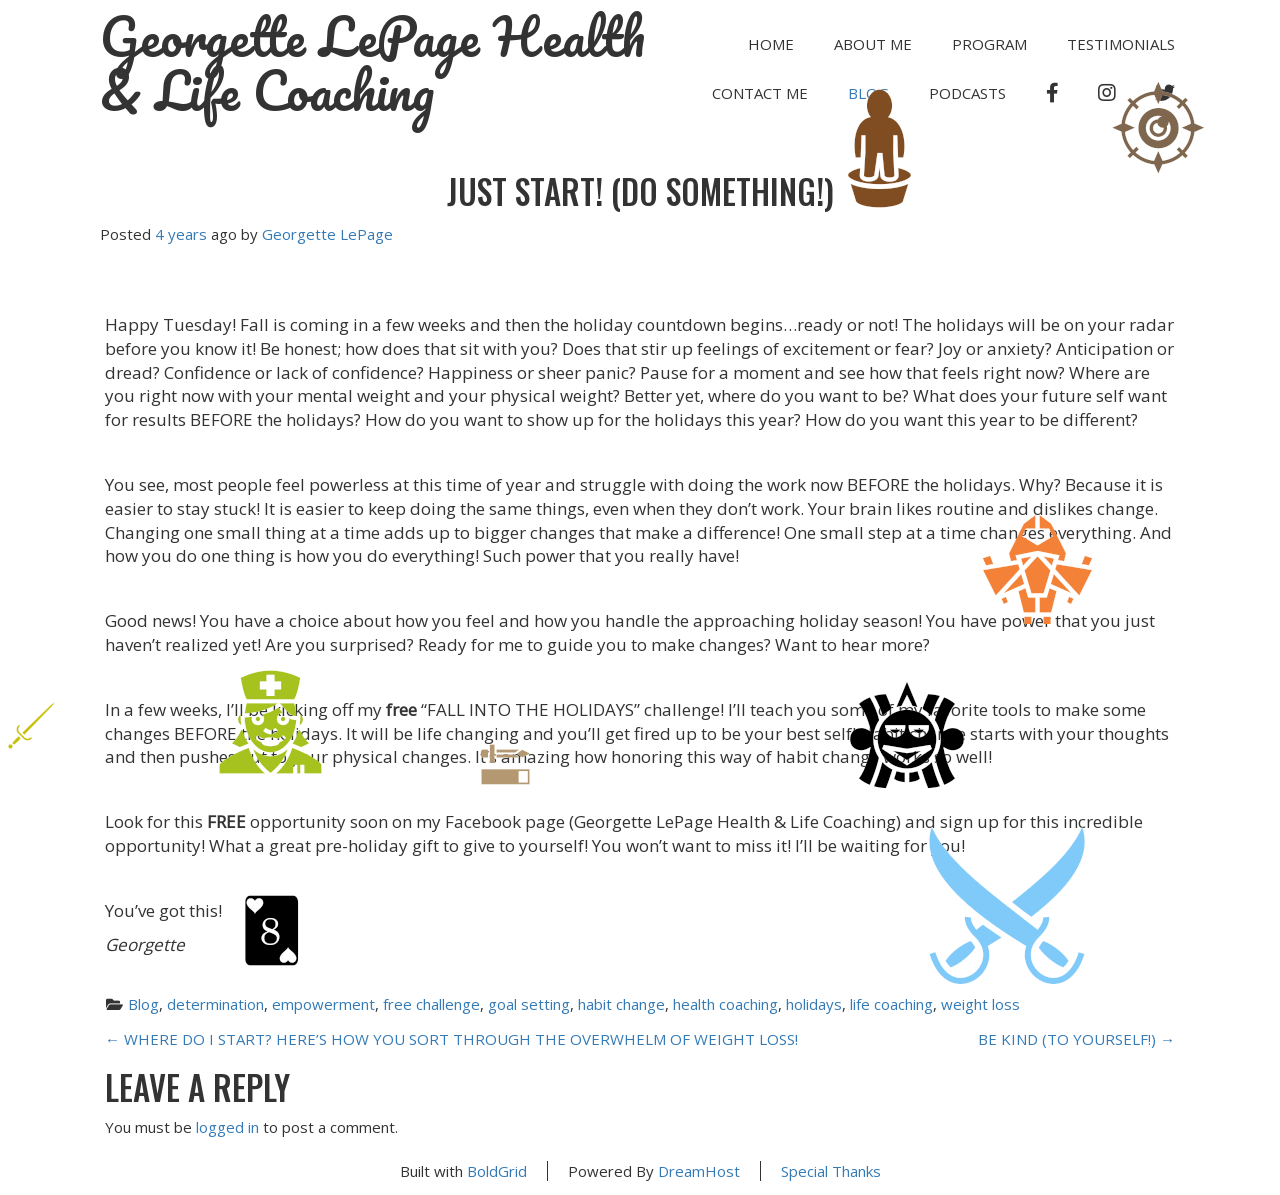  Describe the element at coordinates (270, 722) in the screenshot. I see `access healthcare or medical services` at that location.